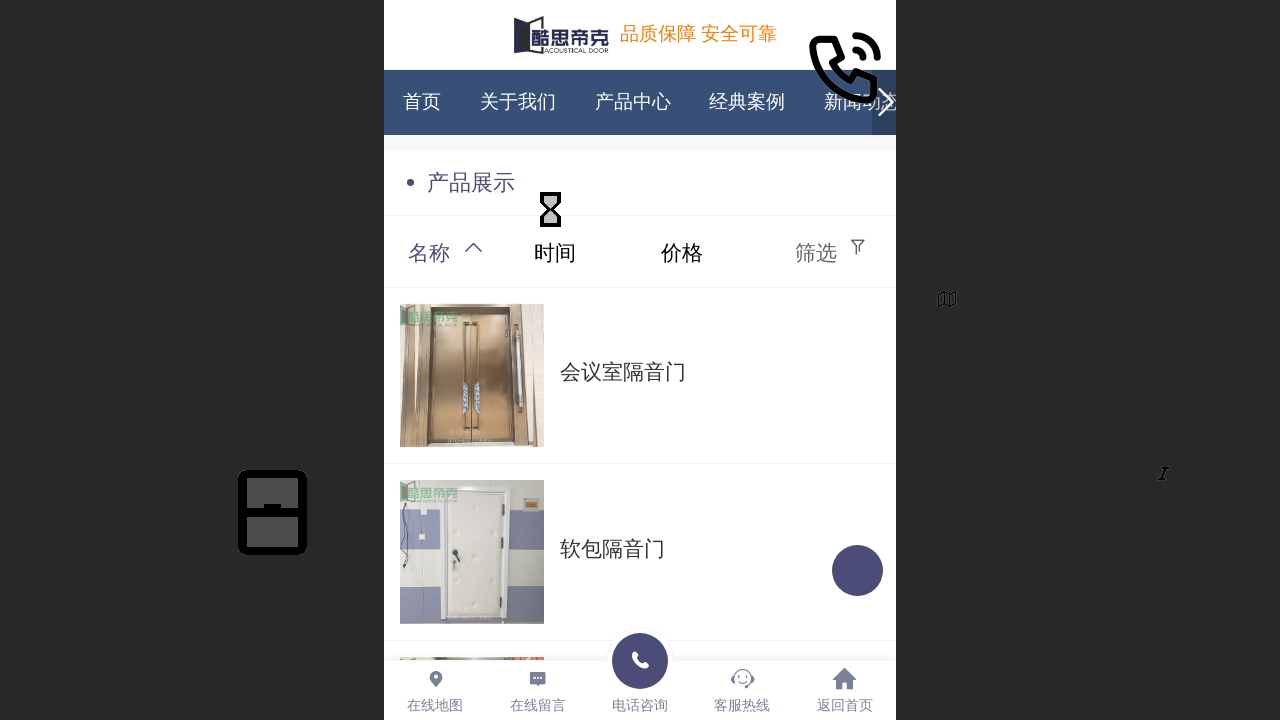 Image resolution: width=1280 pixels, height=720 pixels. I want to click on view map or navigation, so click(947, 299).